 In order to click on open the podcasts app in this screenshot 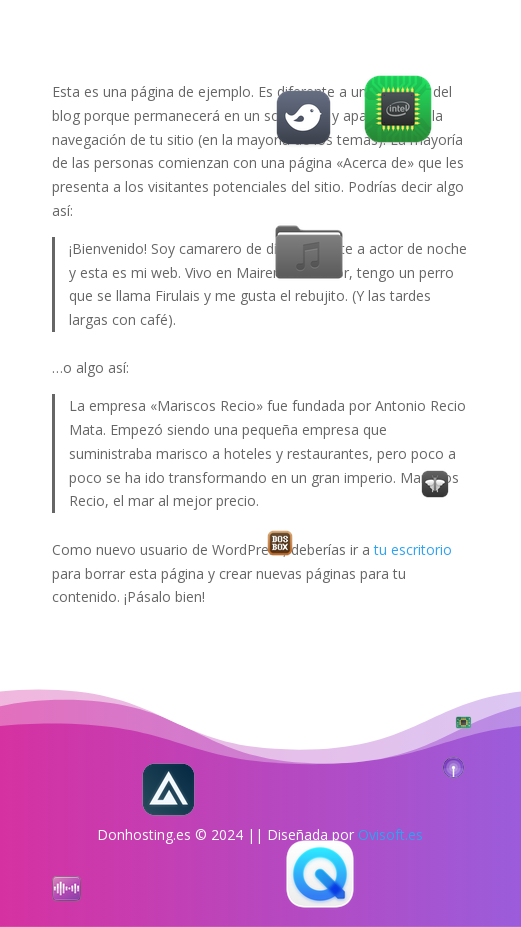, I will do `click(453, 767)`.